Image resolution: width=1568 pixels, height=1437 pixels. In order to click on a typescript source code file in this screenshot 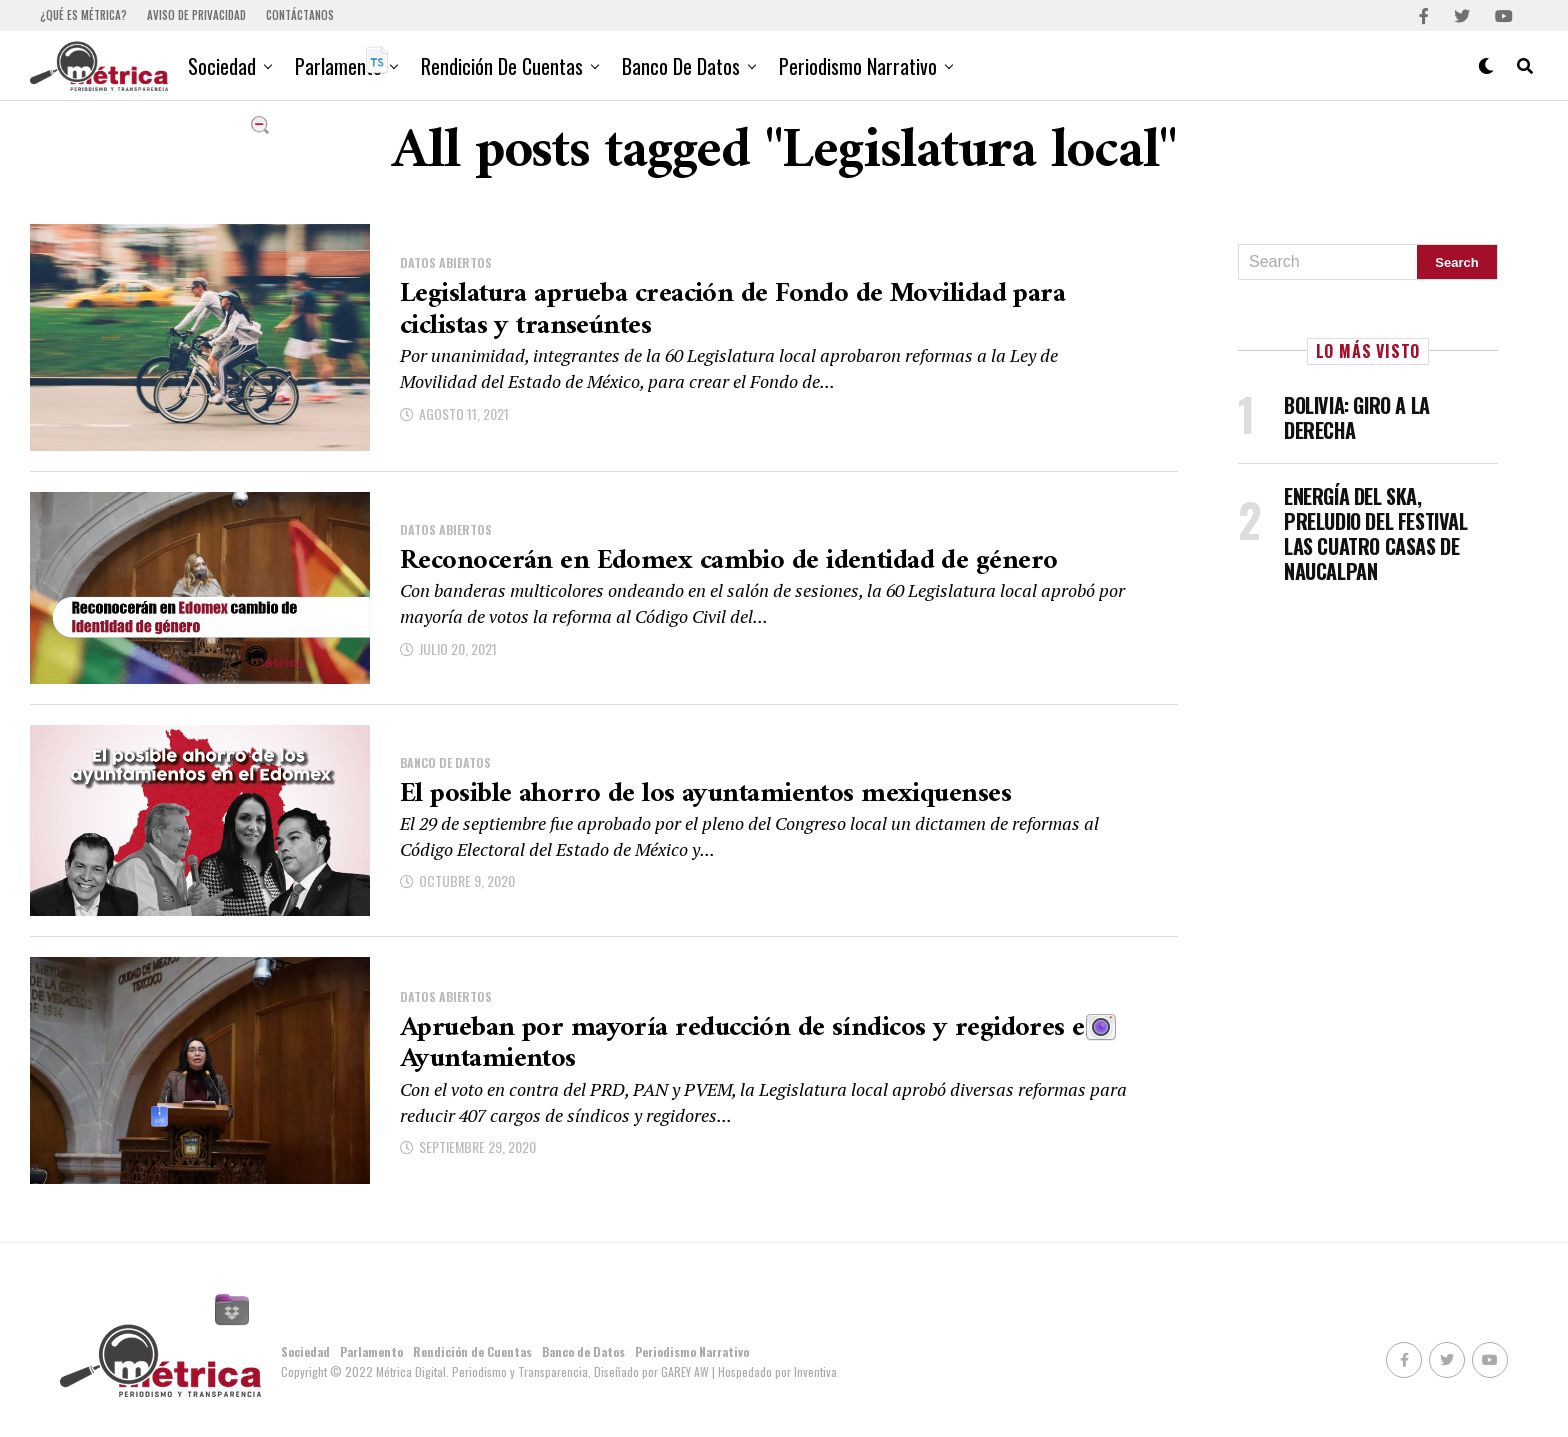, I will do `click(377, 60)`.